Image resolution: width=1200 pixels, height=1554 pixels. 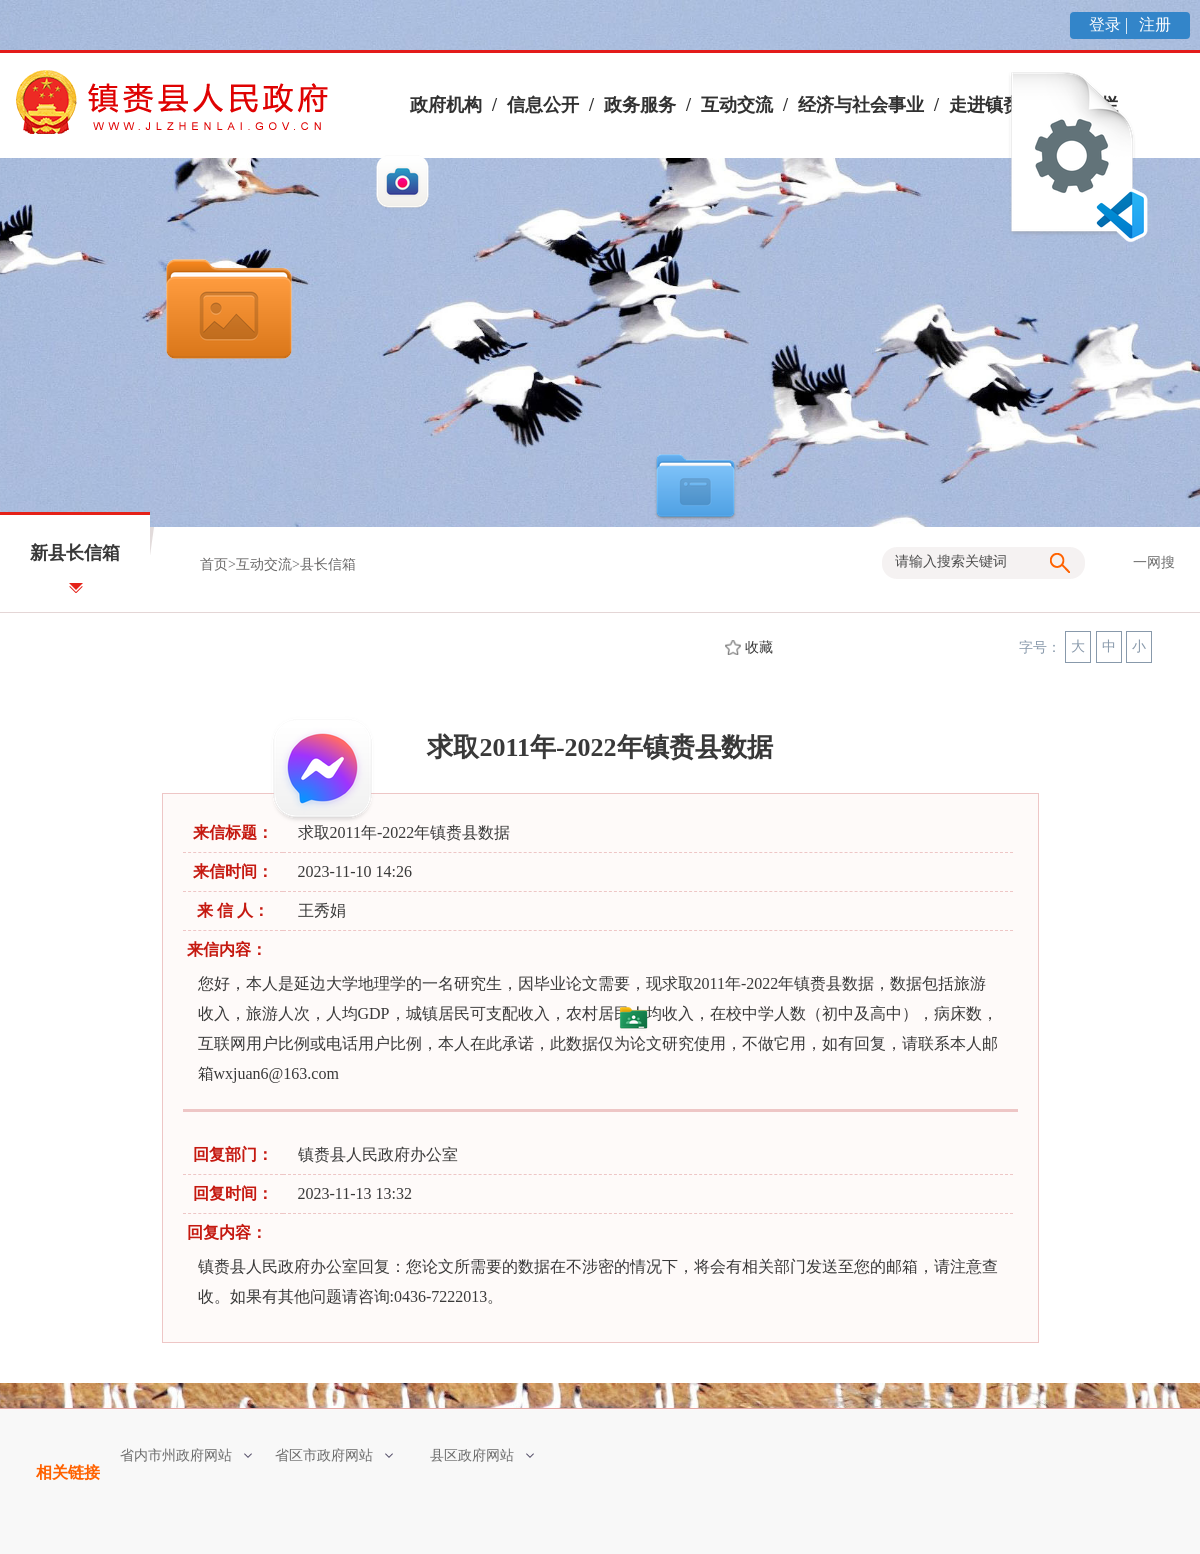 What do you see at coordinates (1072, 156) in the screenshot?
I see `open configuration settings` at bounding box center [1072, 156].